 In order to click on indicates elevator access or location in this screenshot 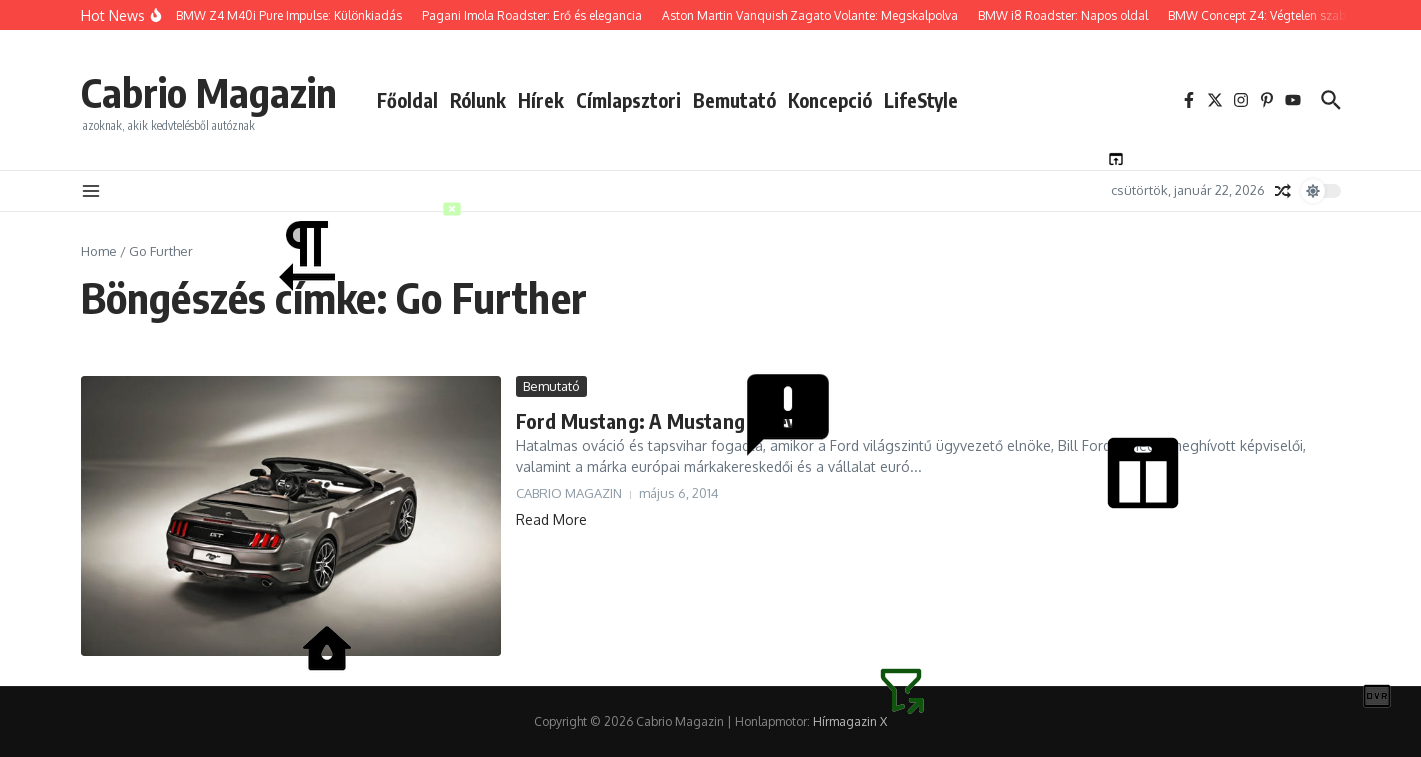, I will do `click(1143, 473)`.